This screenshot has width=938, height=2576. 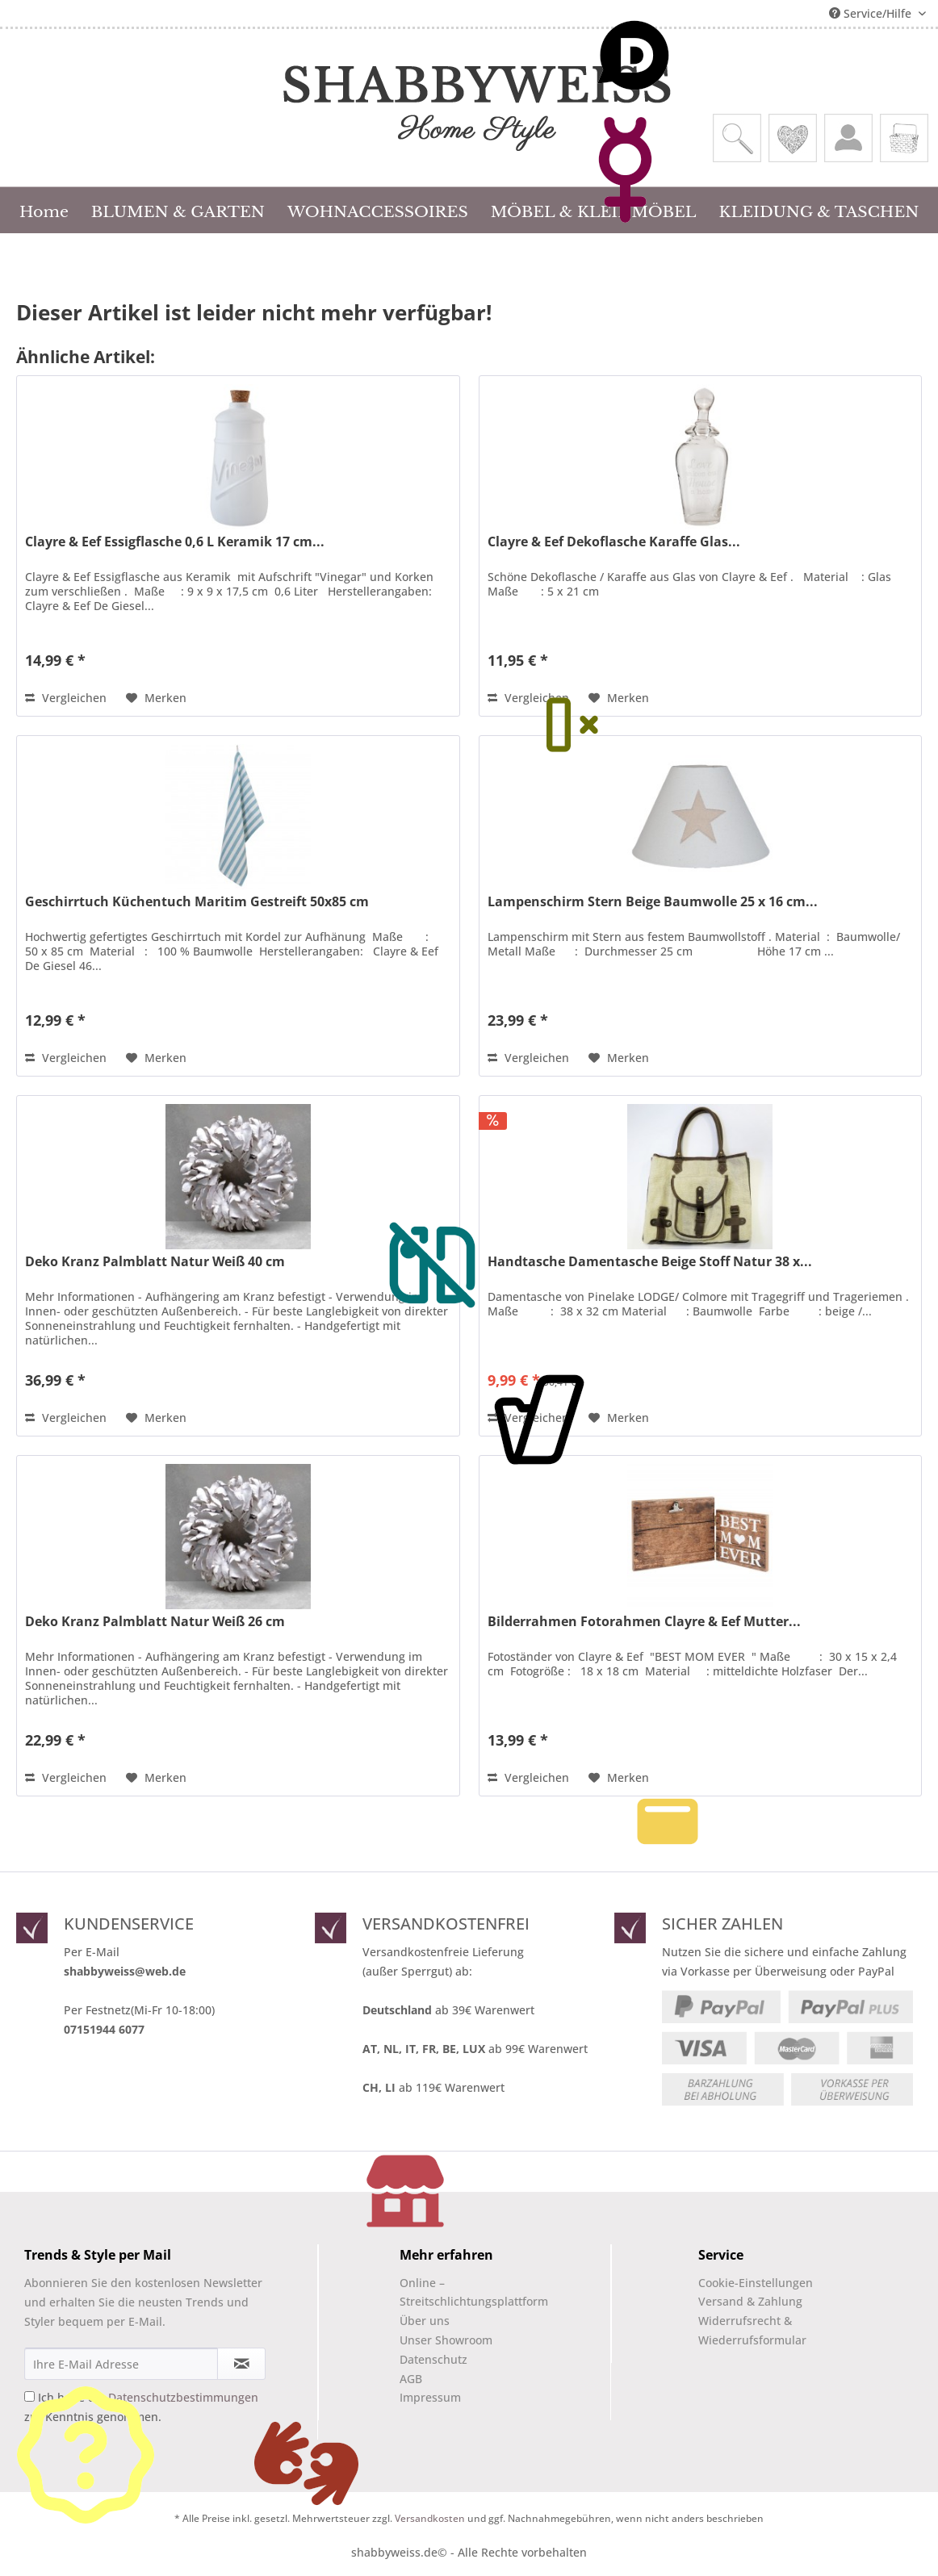 I want to click on nintendo switch controller disconnected, so click(x=432, y=1265).